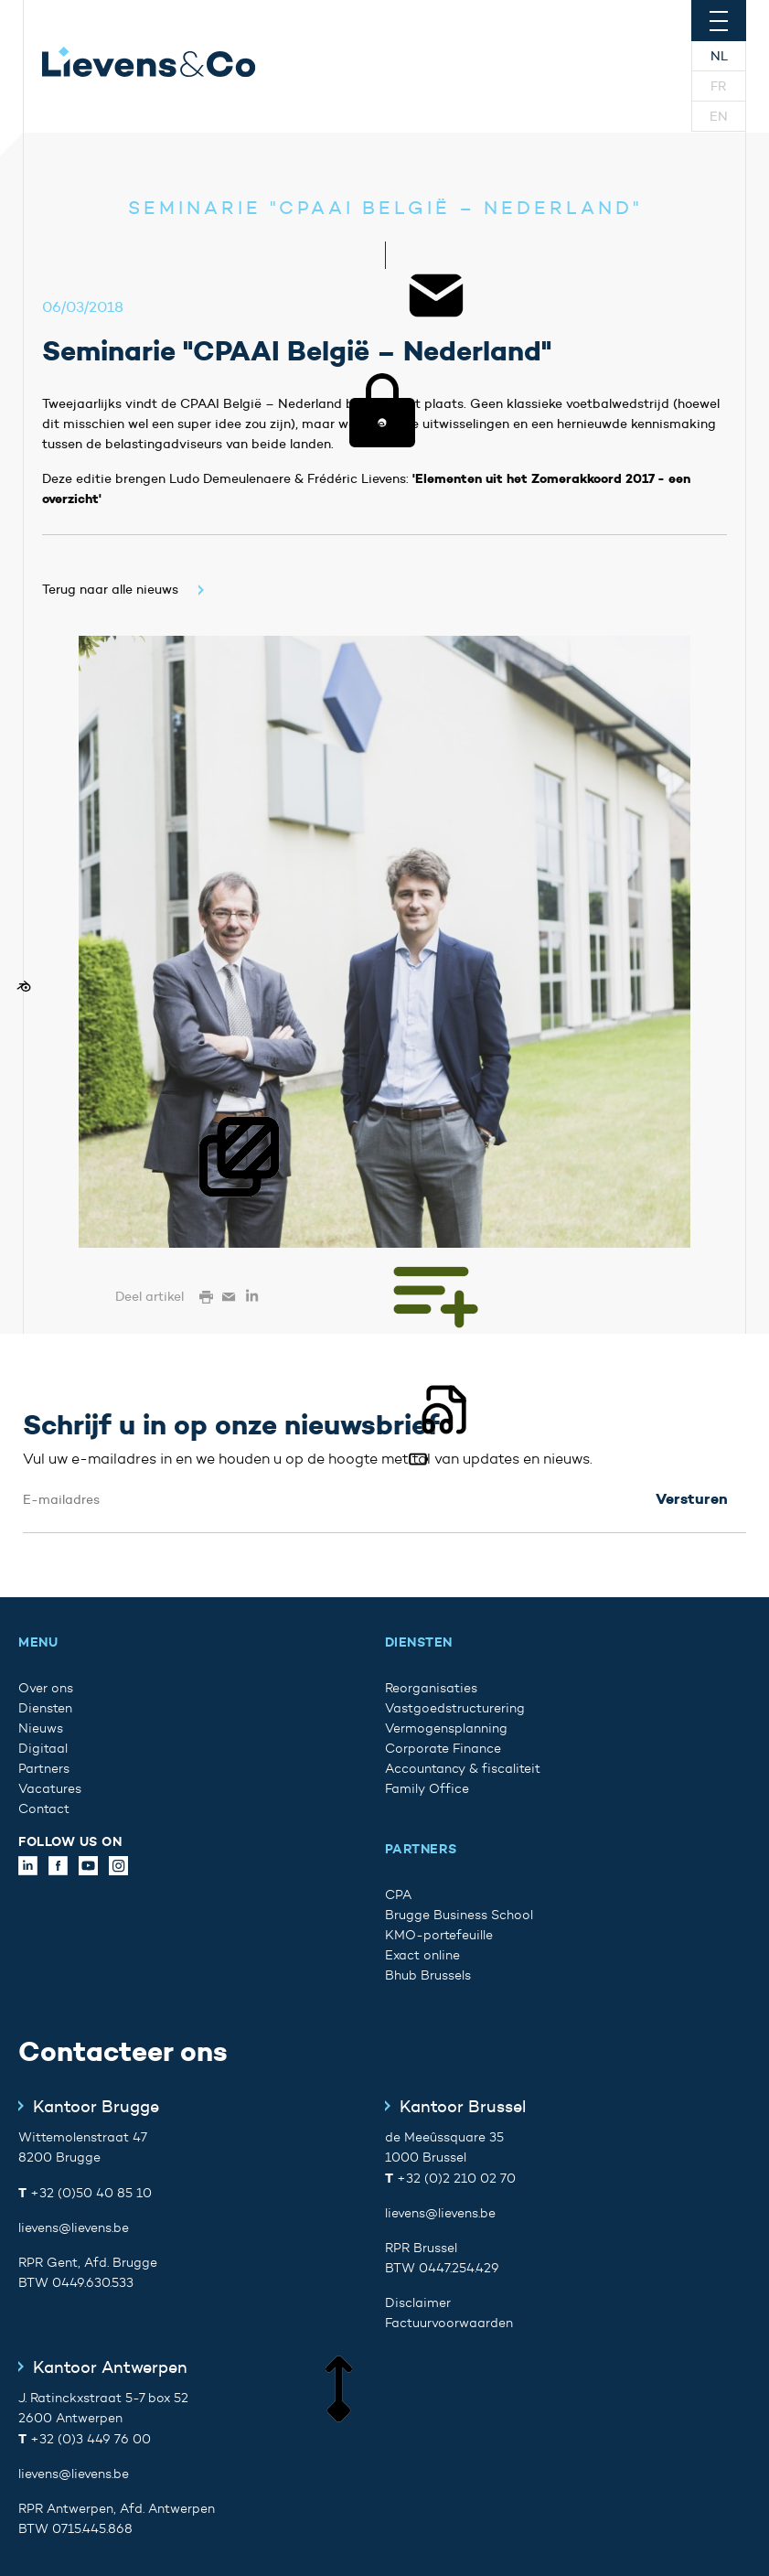 The width and height of the screenshot is (769, 2576). I want to click on open your email inbox, so click(436, 295).